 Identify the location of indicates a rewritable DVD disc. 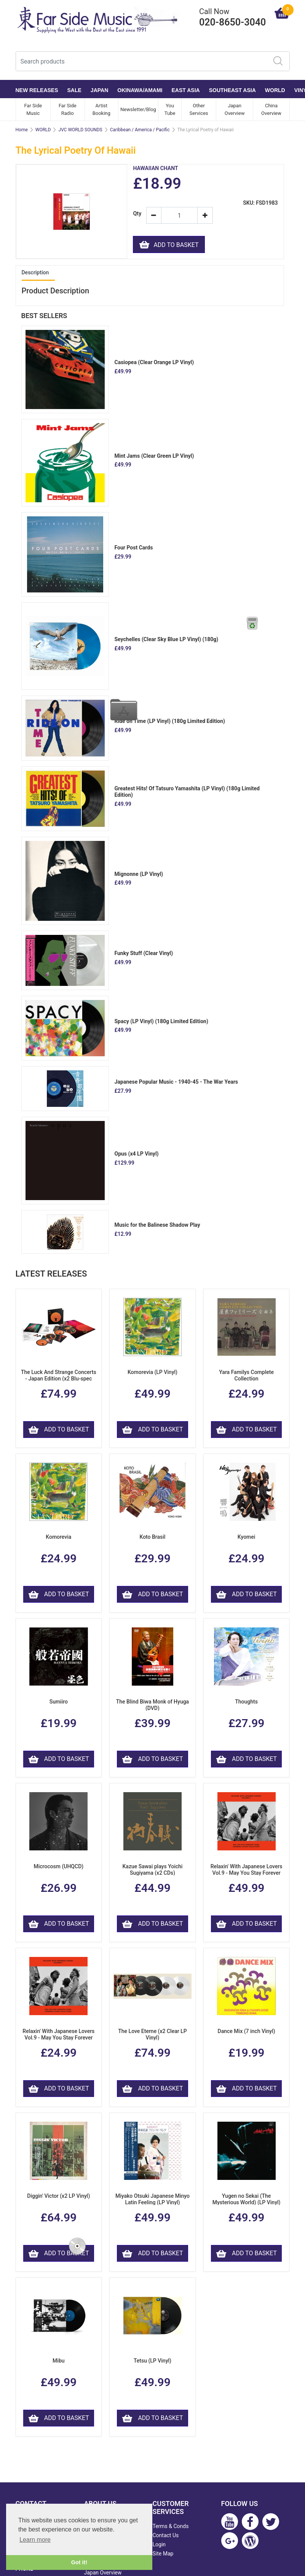
(77, 2246).